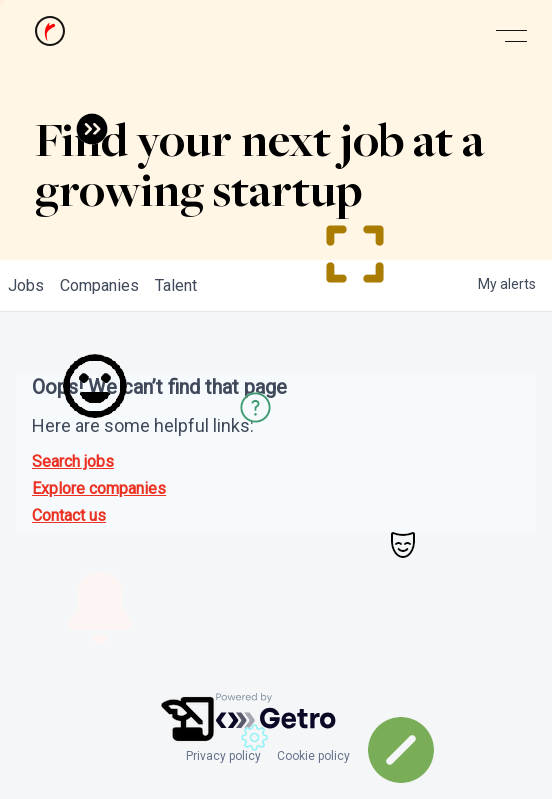  I want to click on view document history or revisions, so click(189, 719).